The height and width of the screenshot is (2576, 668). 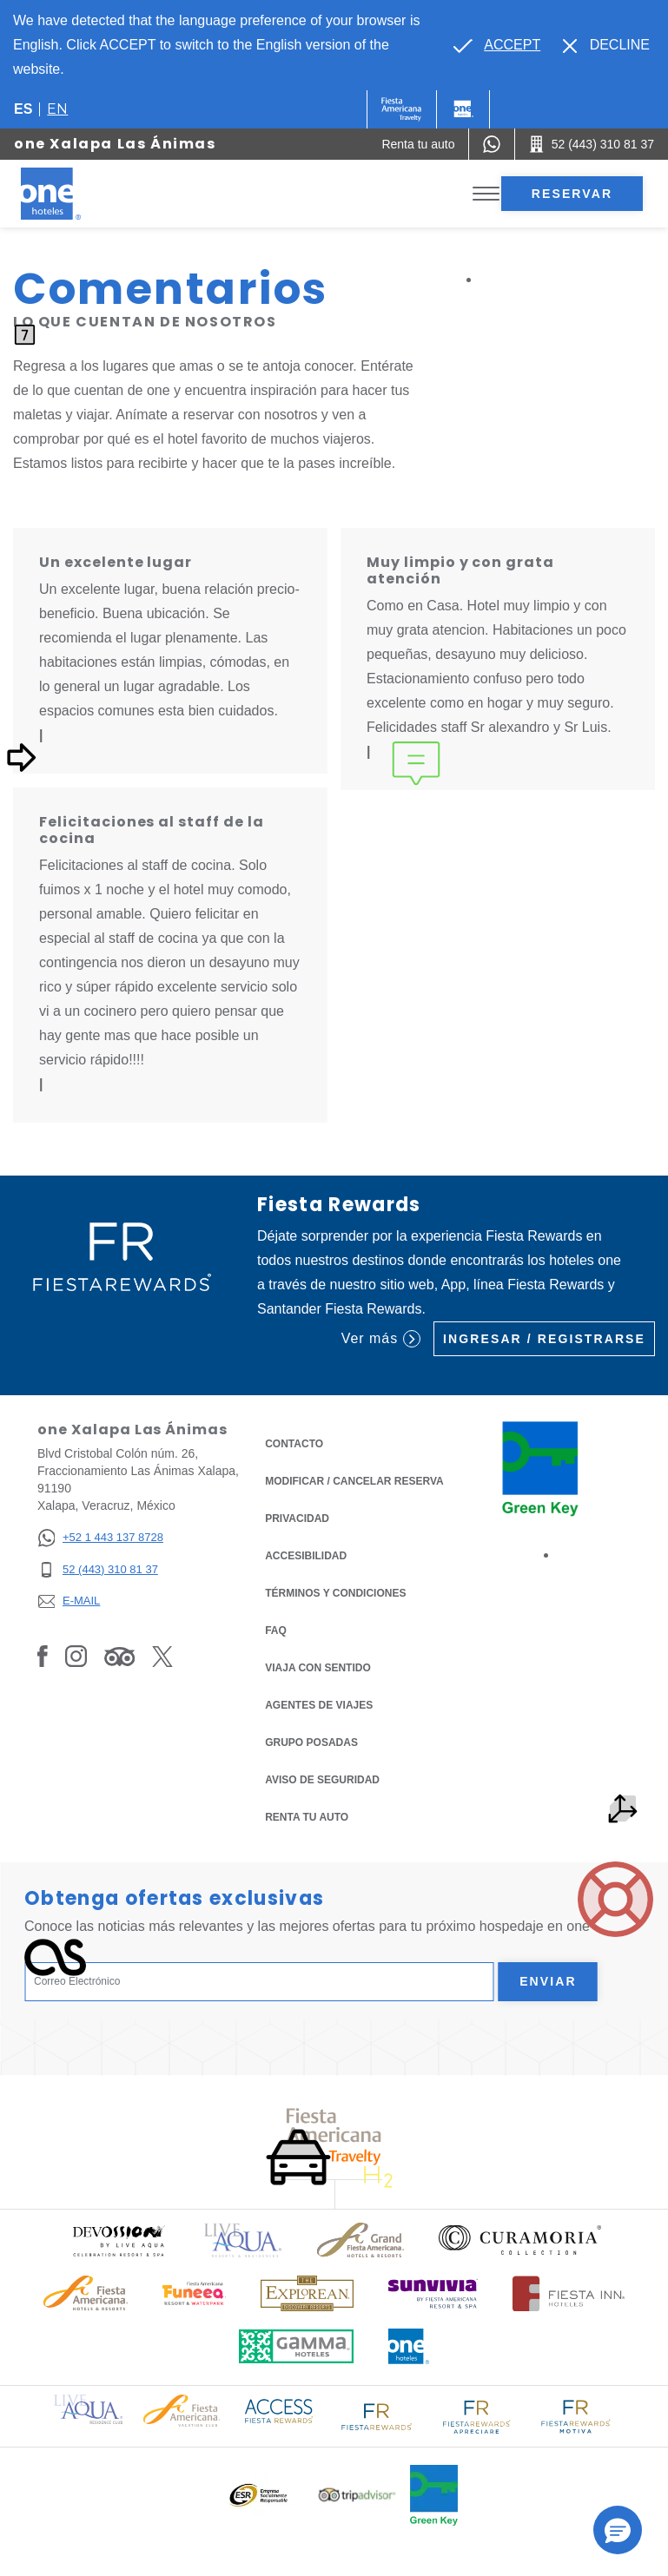 I want to click on connect to Last.fm account, so click(x=55, y=1957).